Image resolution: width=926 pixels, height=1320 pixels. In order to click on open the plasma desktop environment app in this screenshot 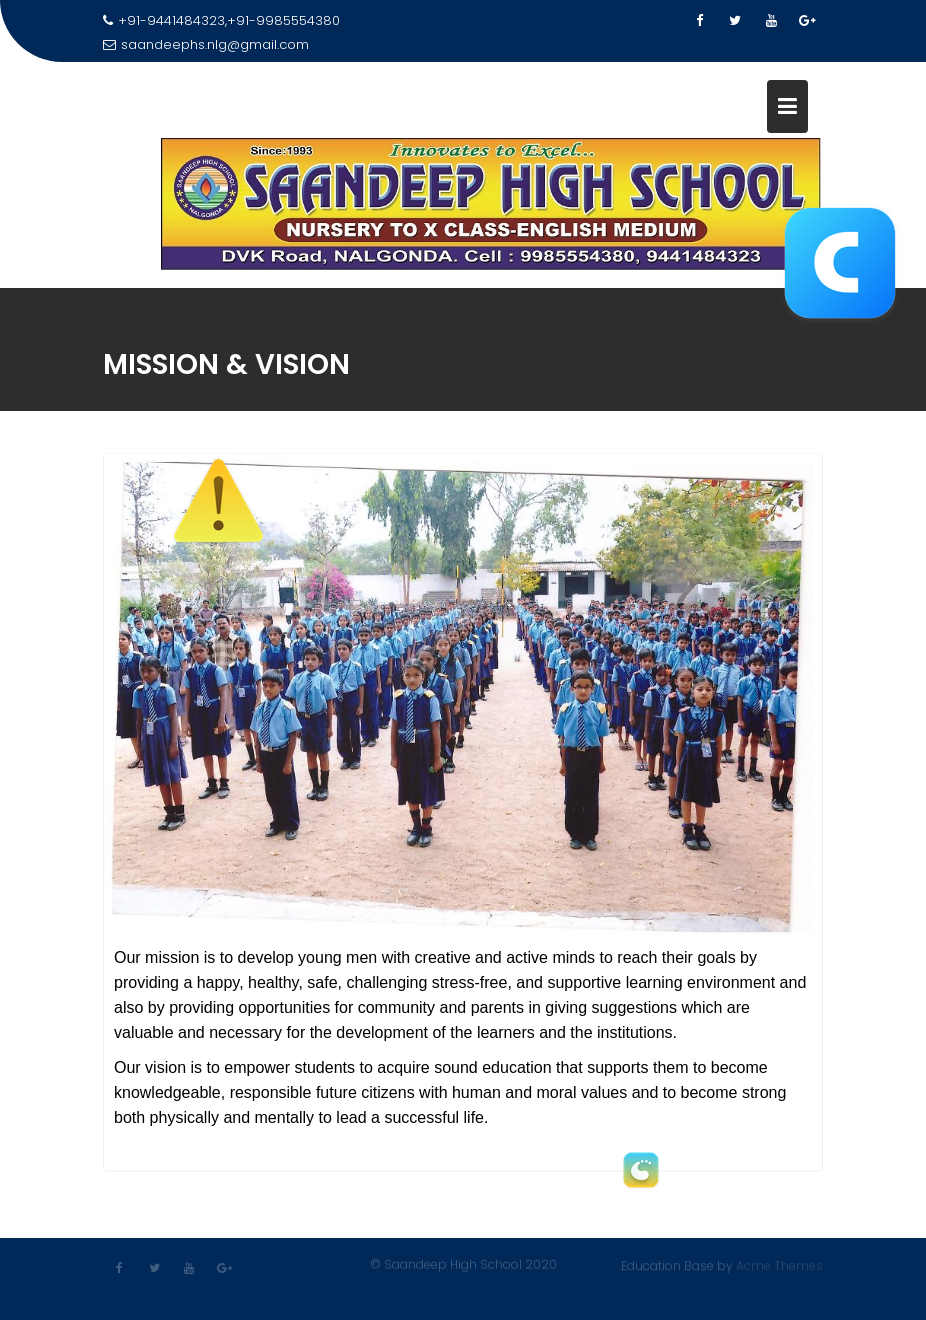, I will do `click(641, 1170)`.